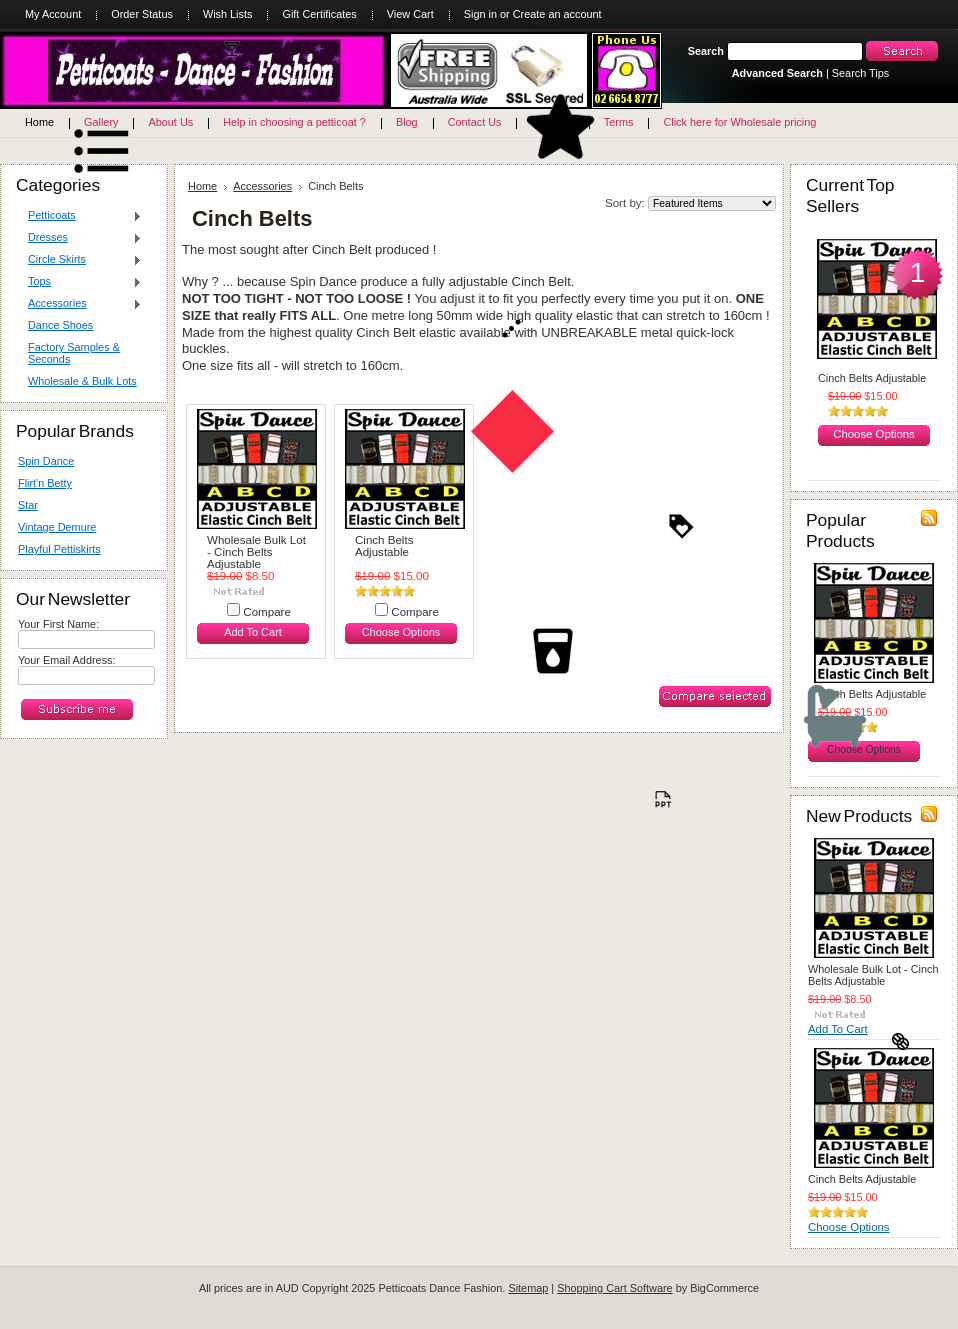 This screenshot has width=958, height=1329. What do you see at coordinates (232, 49) in the screenshot?
I see `find nearby bars or nightlife` at bounding box center [232, 49].